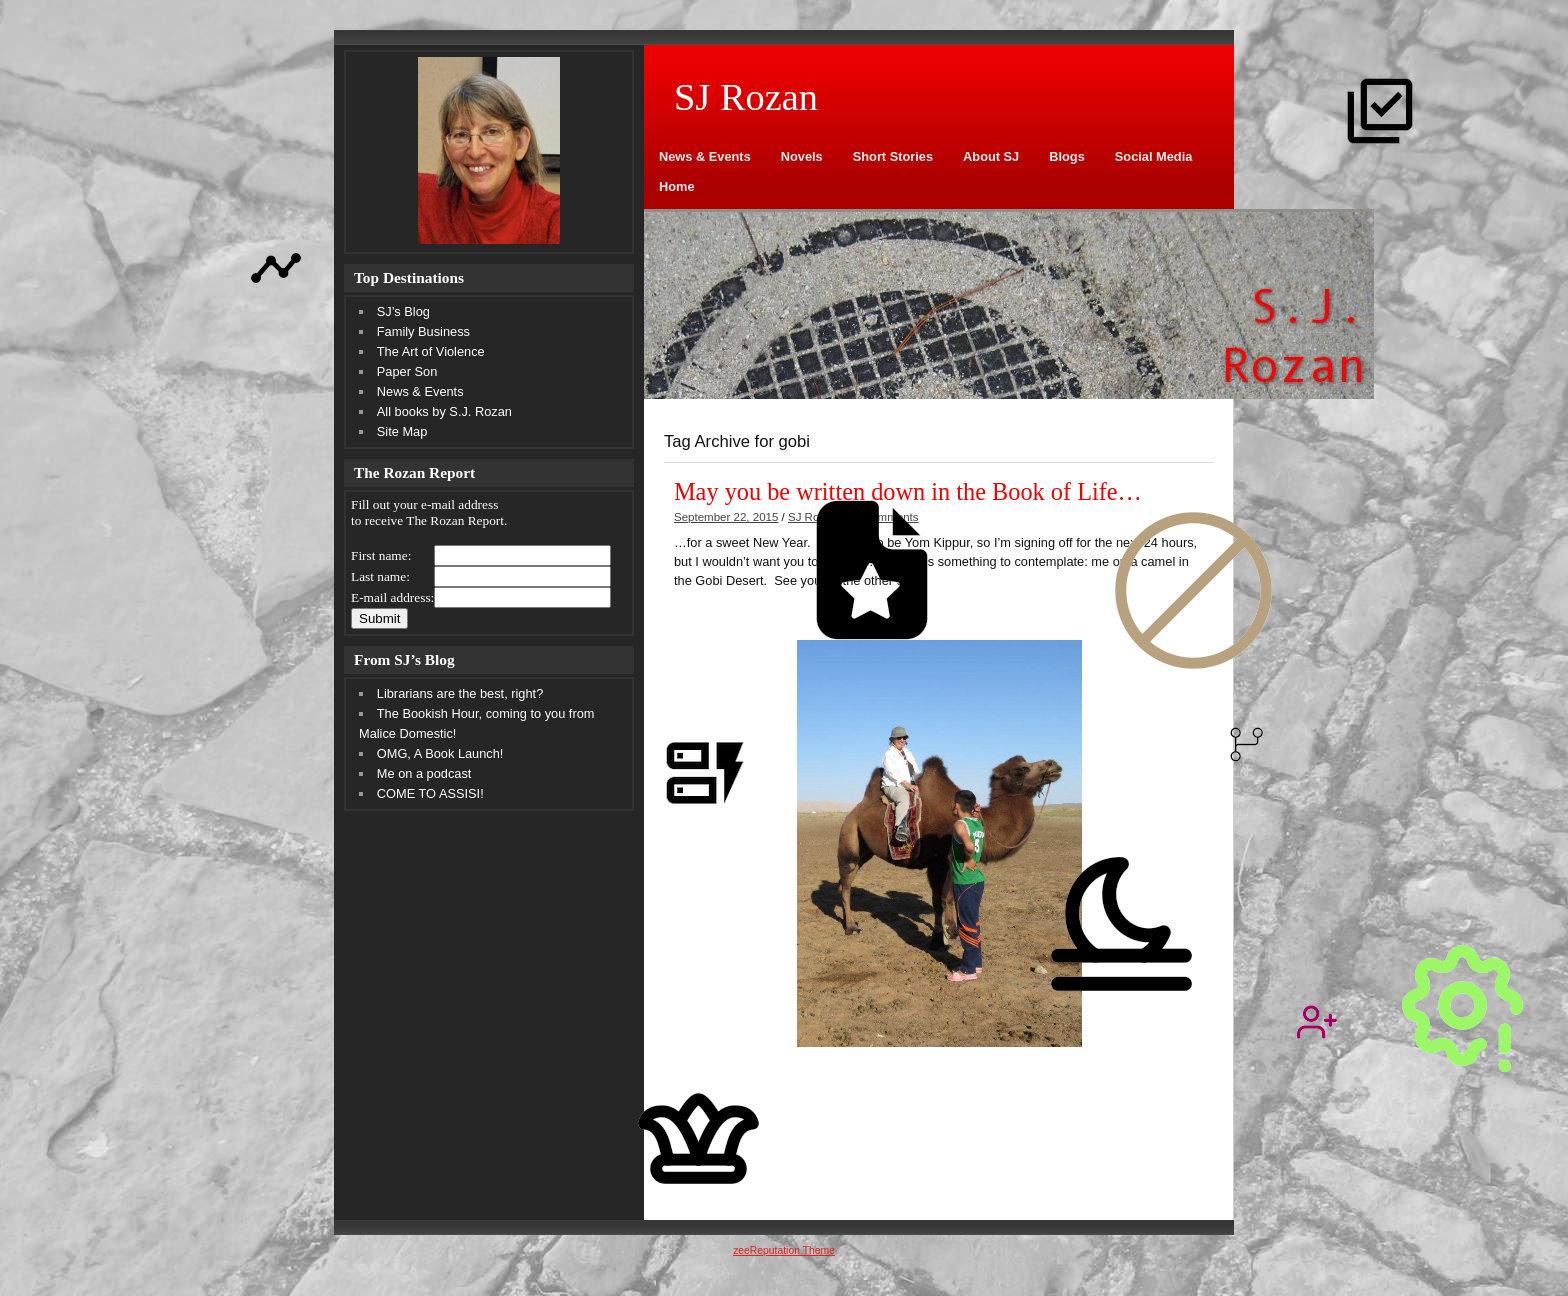 This screenshot has width=1568, height=1296. What do you see at coordinates (705, 773) in the screenshot?
I see `access dynamic or auto-generated forms` at bounding box center [705, 773].